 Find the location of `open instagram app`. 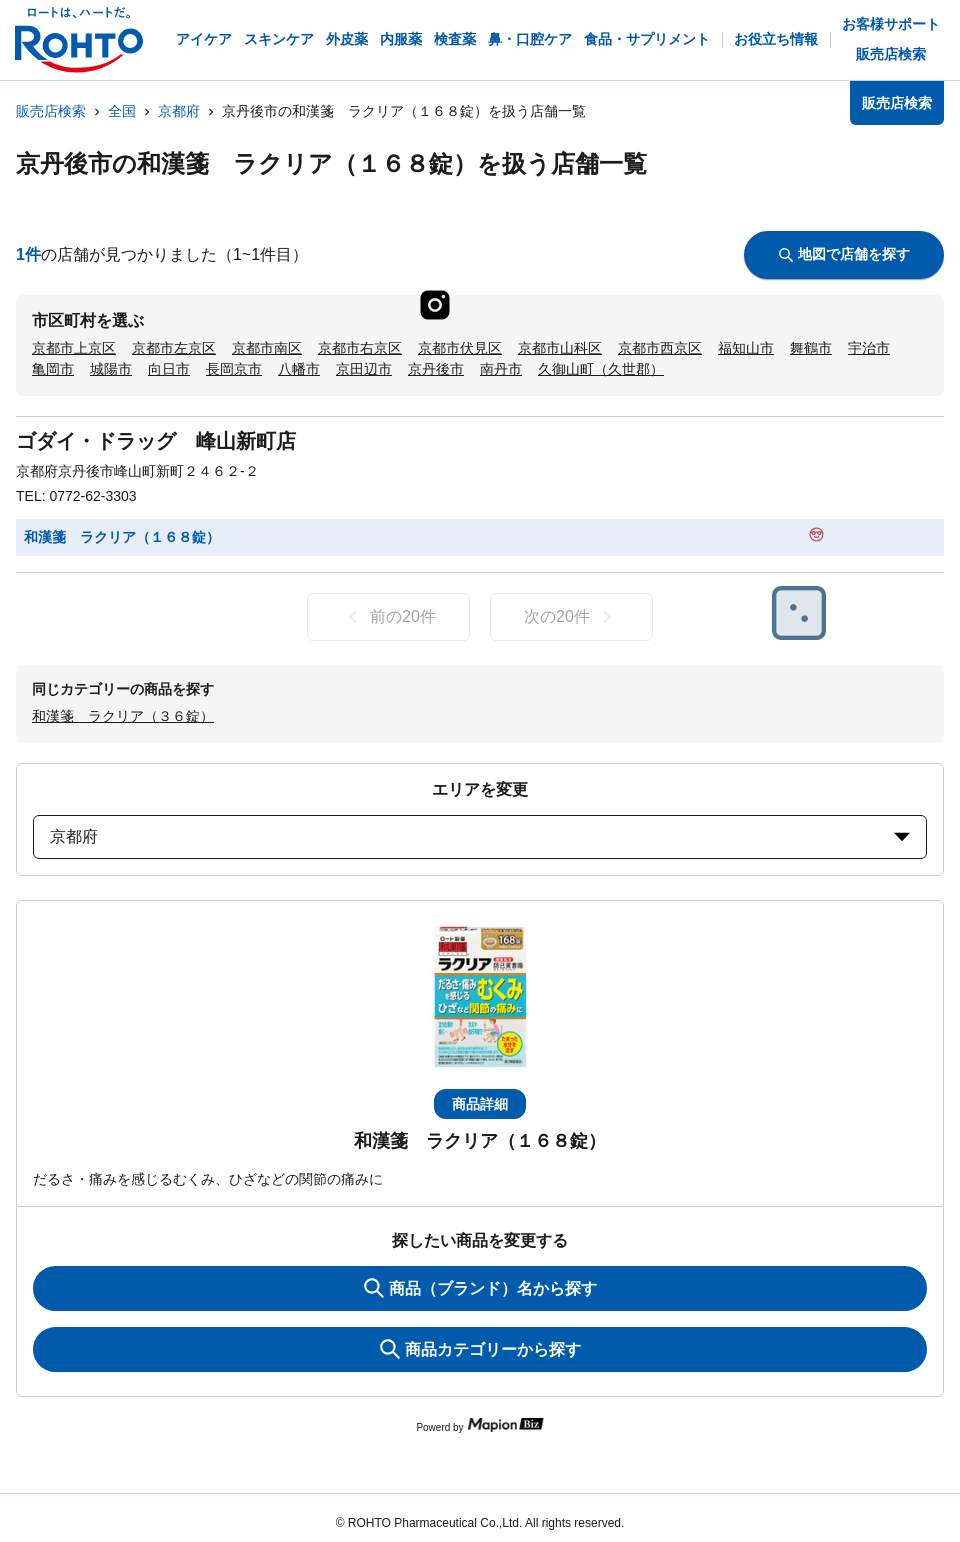

open instagram app is located at coordinates (435, 305).